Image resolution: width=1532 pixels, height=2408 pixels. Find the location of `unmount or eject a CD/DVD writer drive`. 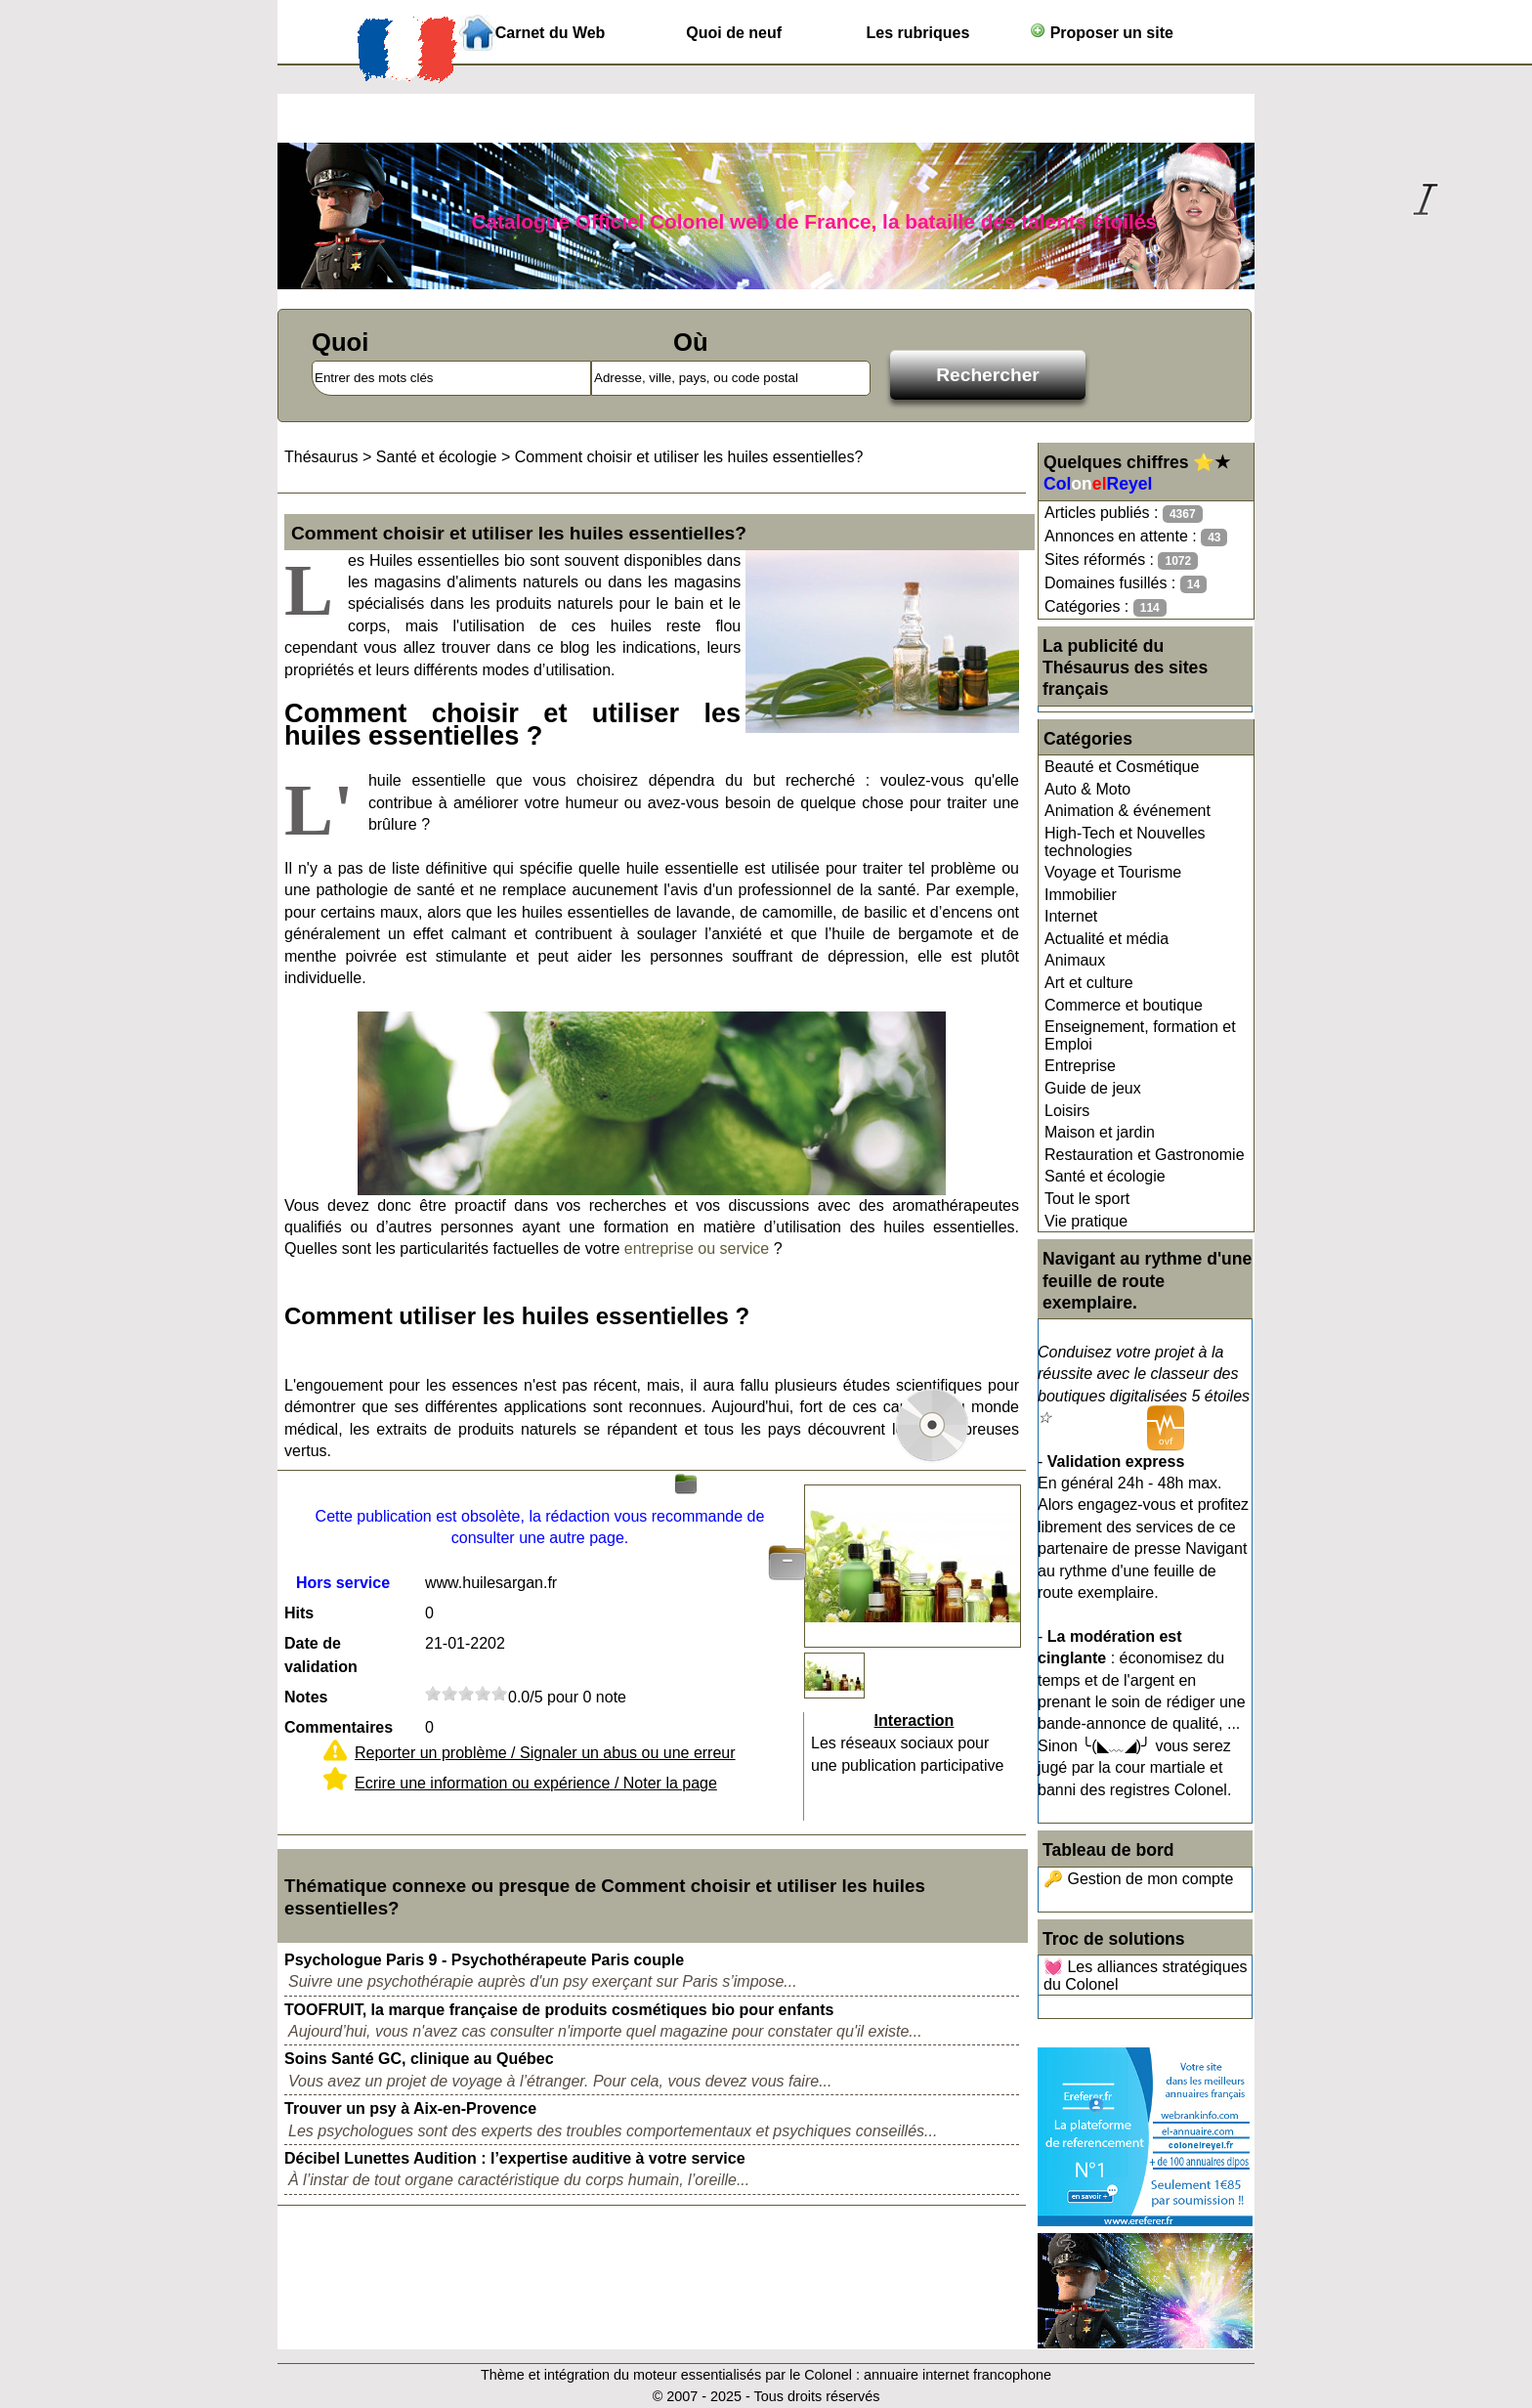

unmount or eject a CD/DVD writer drive is located at coordinates (932, 1425).